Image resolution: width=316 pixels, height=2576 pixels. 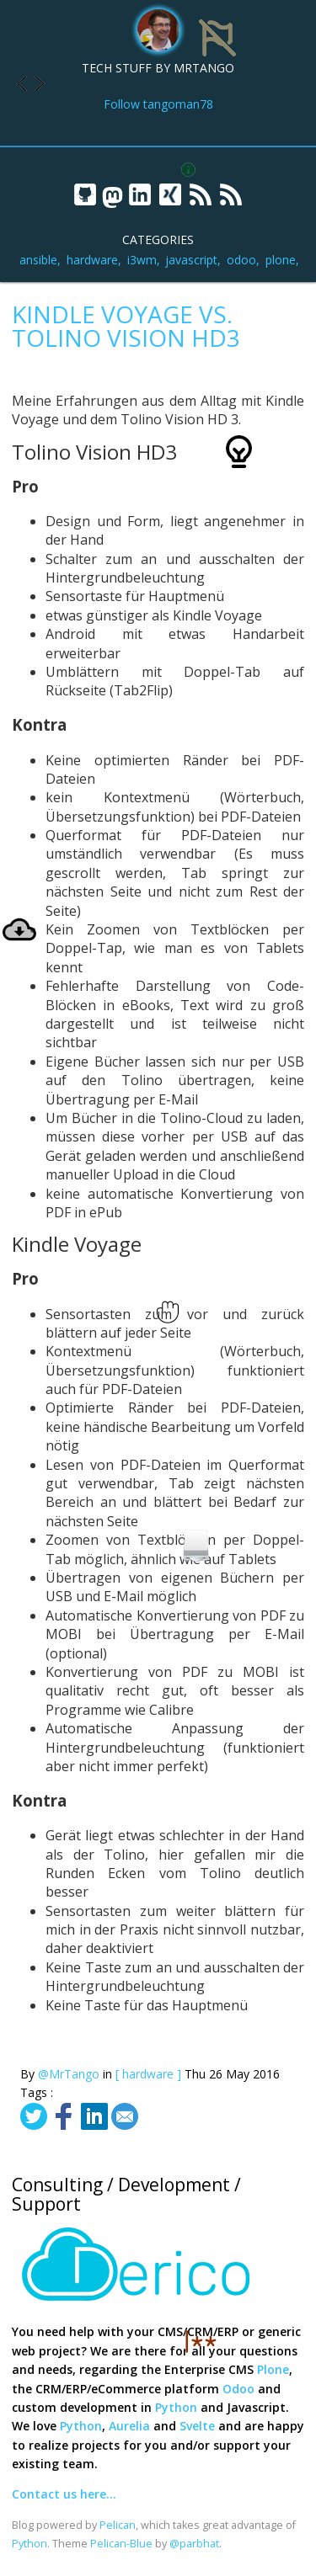 What do you see at coordinates (168, 1309) in the screenshot?
I see `drag to reposition an element` at bounding box center [168, 1309].